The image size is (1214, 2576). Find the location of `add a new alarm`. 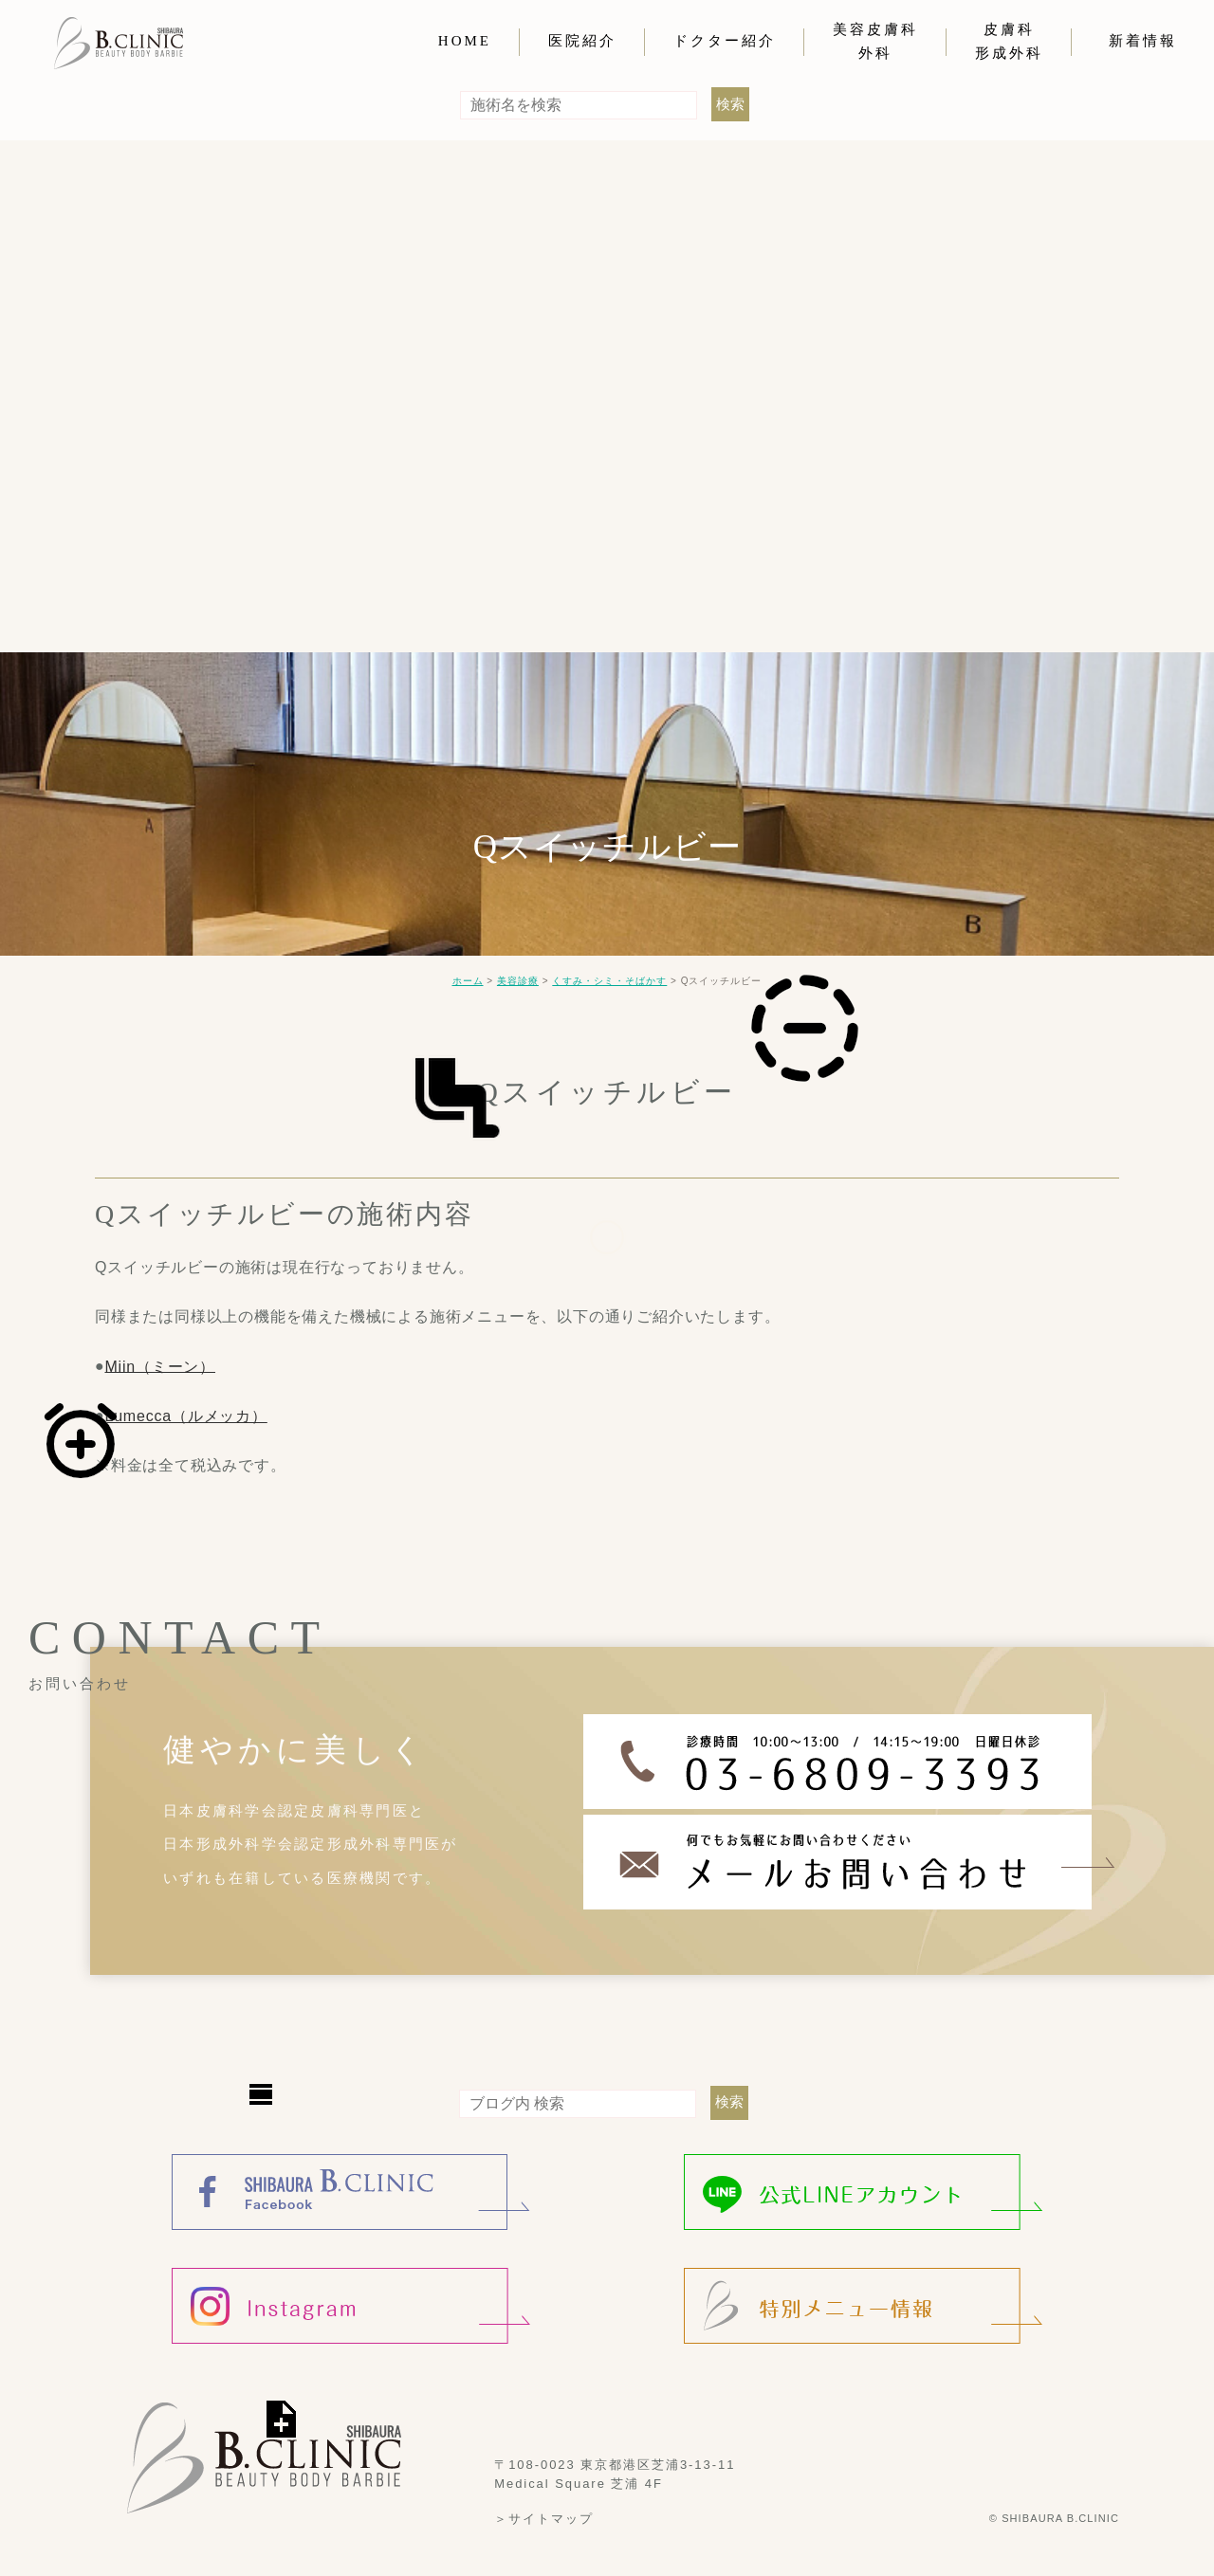

add a new alarm is located at coordinates (81, 1440).